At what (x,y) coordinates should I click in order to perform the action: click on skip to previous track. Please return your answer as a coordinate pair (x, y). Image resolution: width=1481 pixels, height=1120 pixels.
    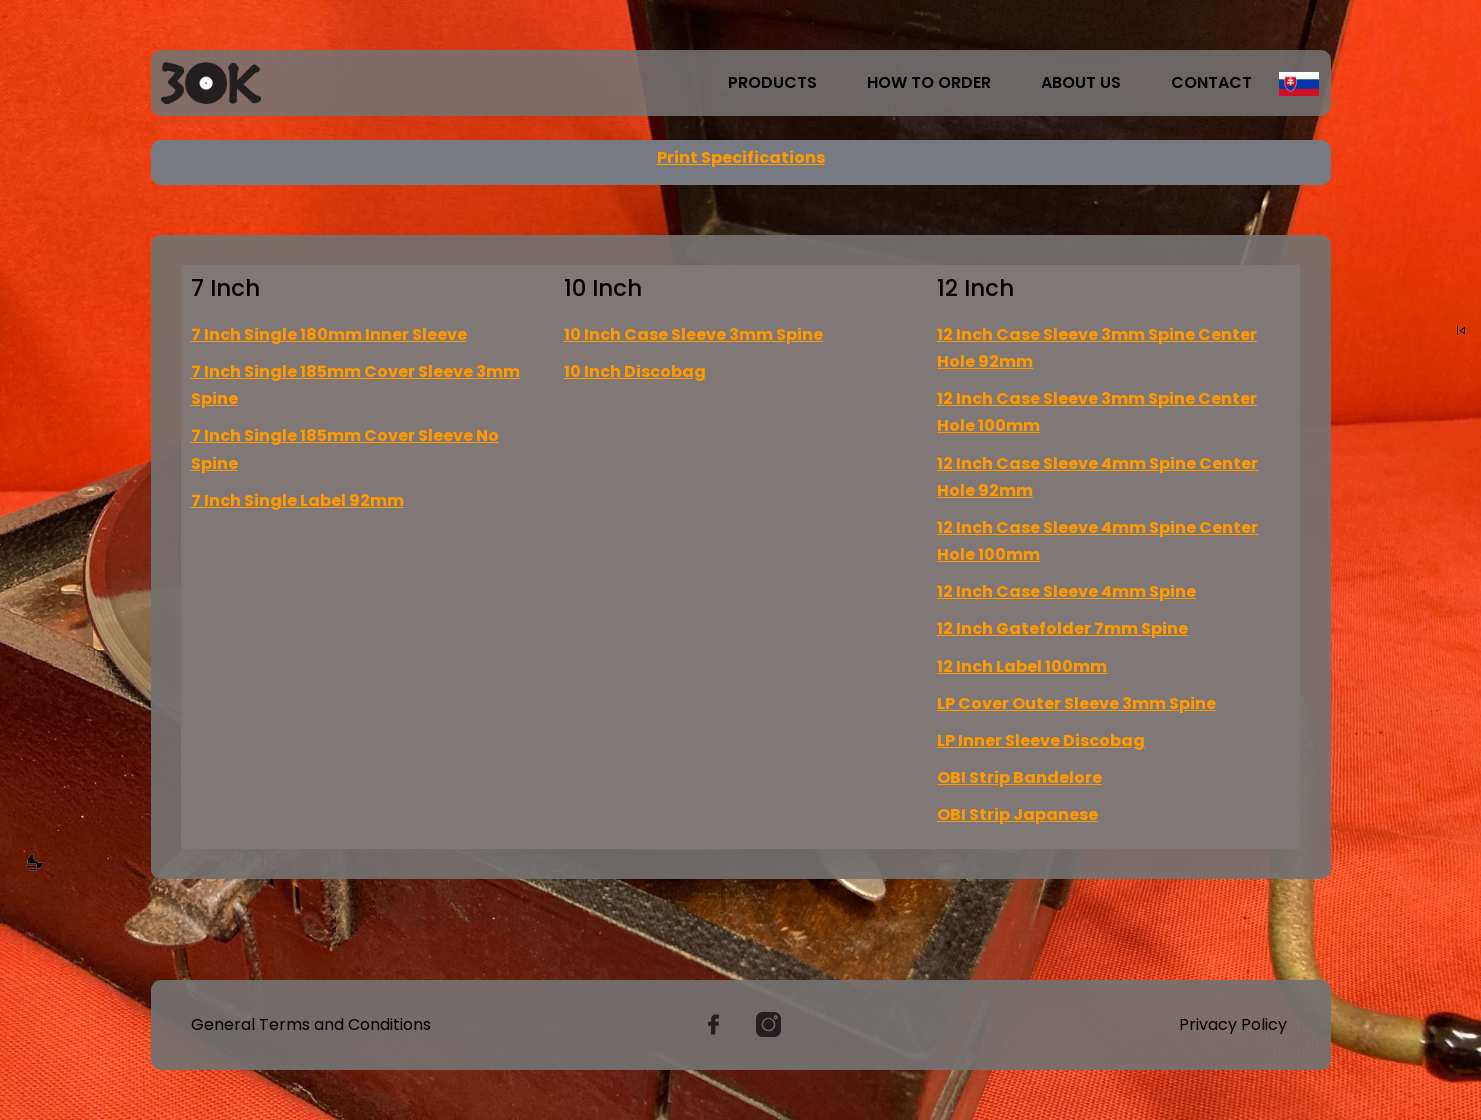
    Looking at the image, I should click on (1461, 330).